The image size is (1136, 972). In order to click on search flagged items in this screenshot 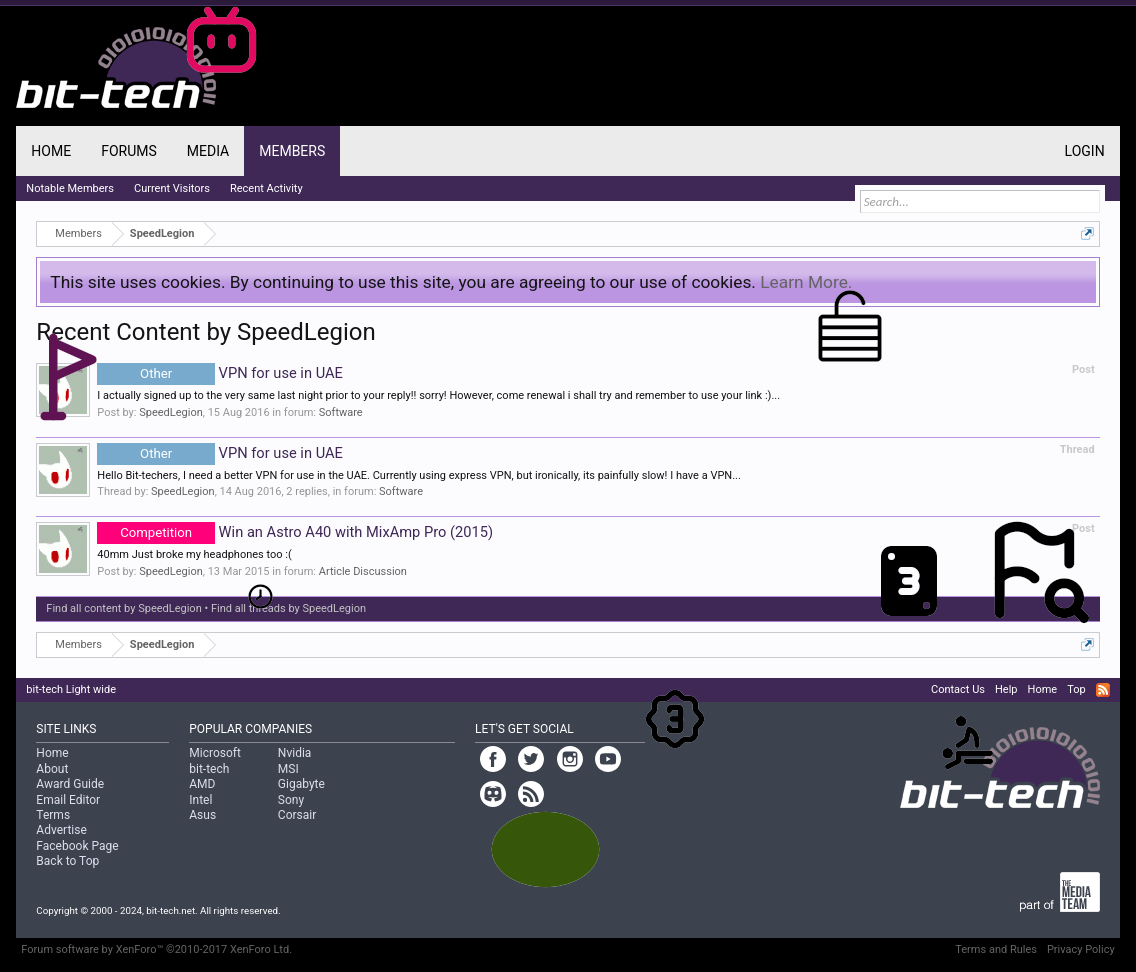, I will do `click(1034, 568)`.